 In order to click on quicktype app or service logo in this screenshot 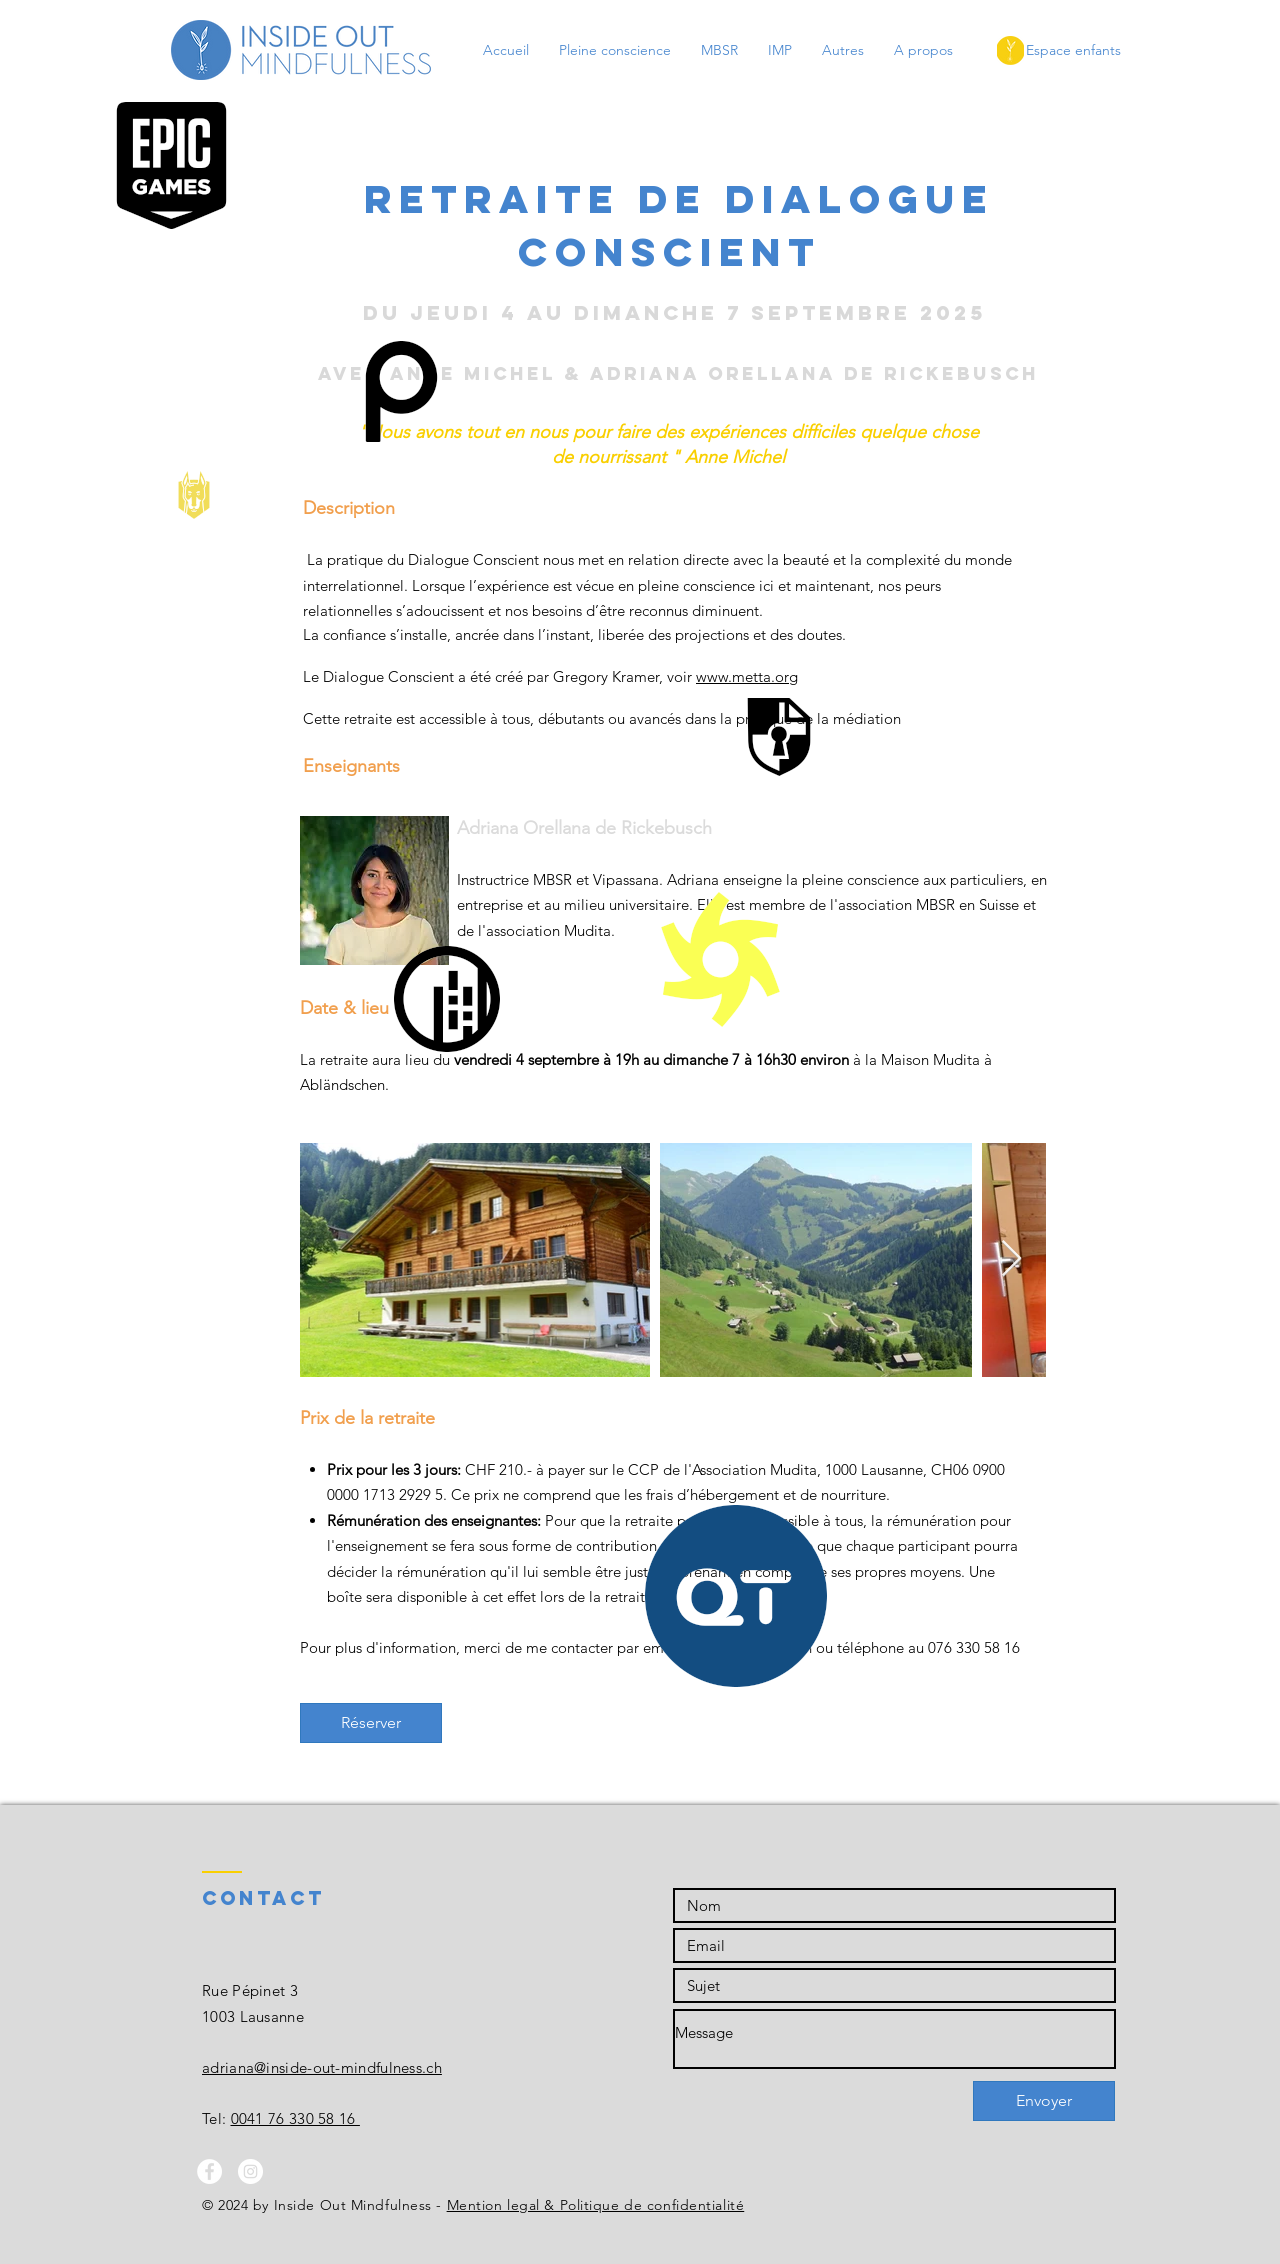, I will do `click(736, 1596)`.